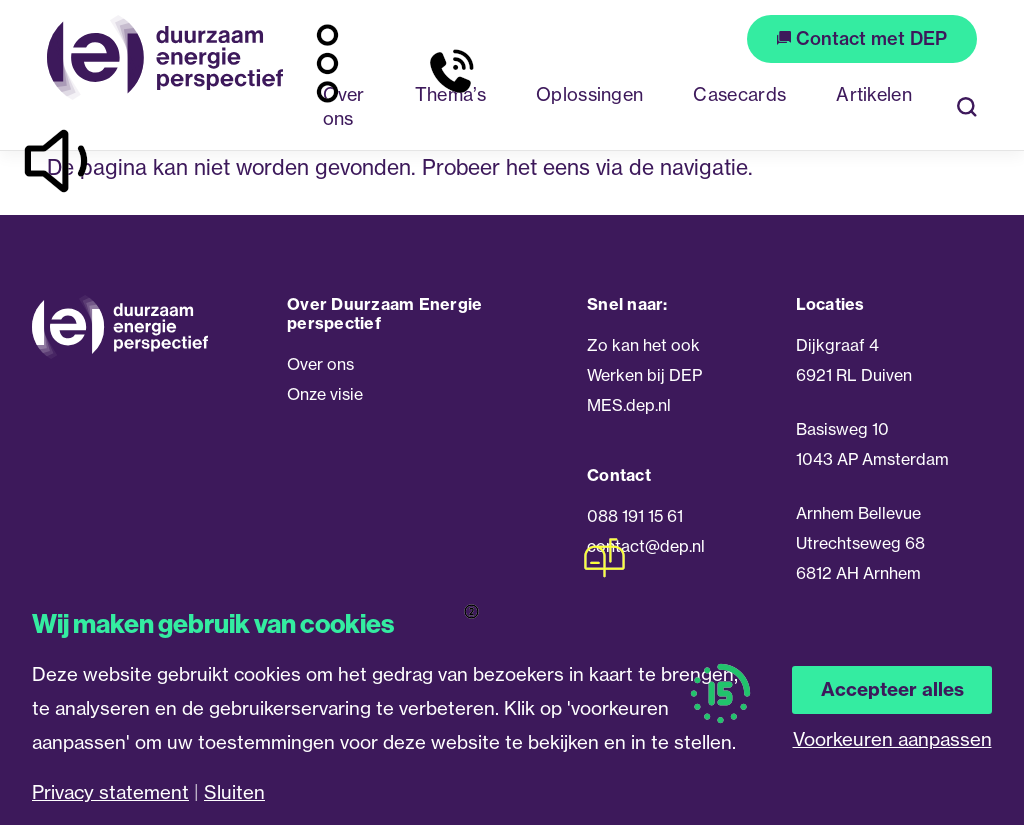 This screenshot has width=1024, height=825. I want to click on set a 15-minute timer, so click(720, 693).